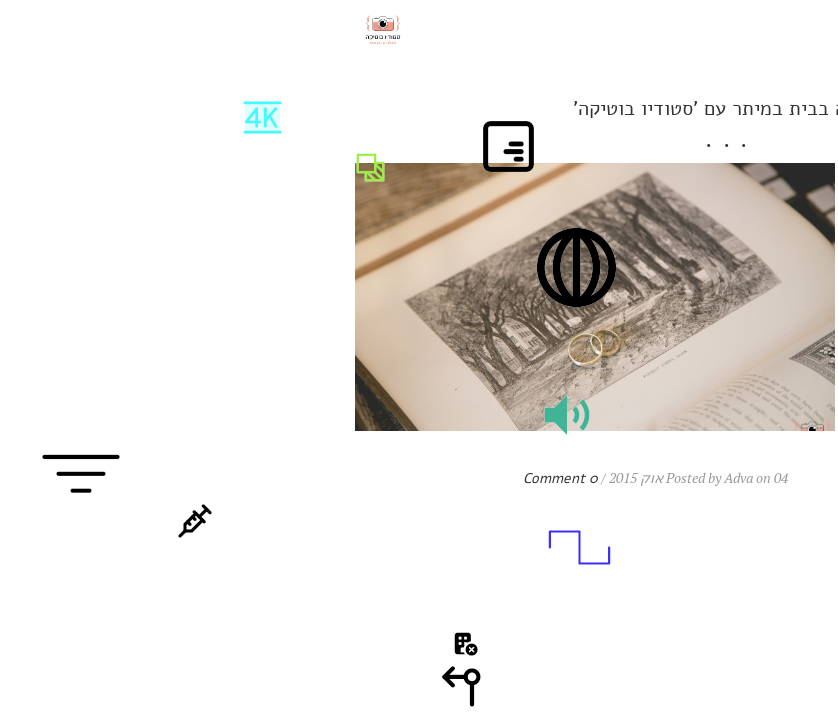  Describe the element at coordinates (370, 167) in the screenshot. I see `subtract or remove a layer from selection` at that location.